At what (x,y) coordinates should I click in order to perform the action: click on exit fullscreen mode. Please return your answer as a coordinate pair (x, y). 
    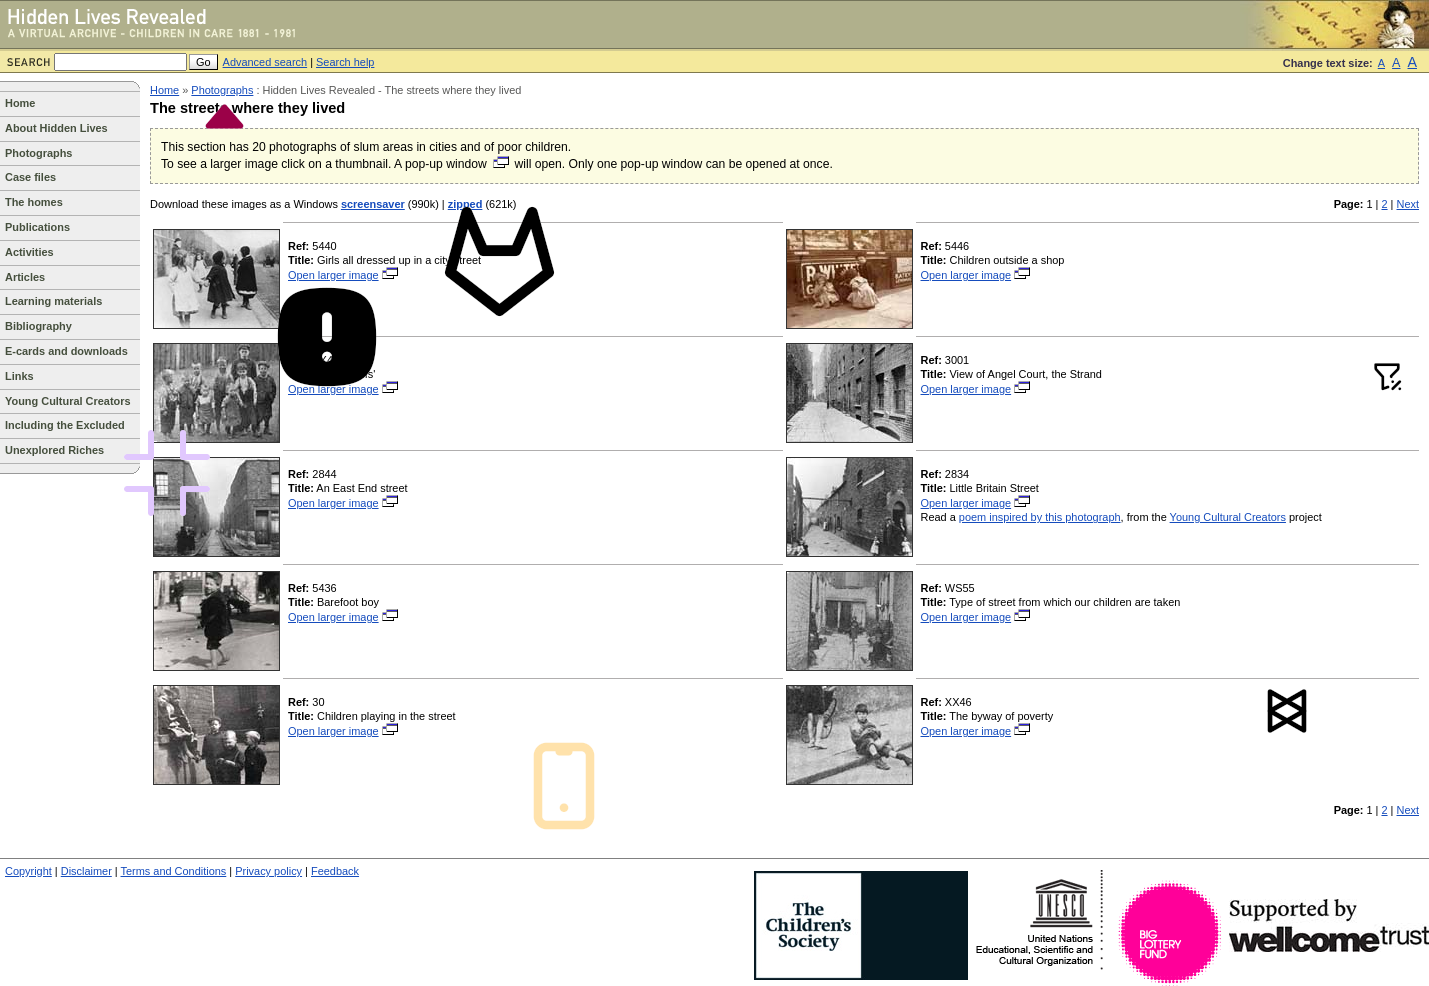
    Looking at the image, I should click on (167, 473).